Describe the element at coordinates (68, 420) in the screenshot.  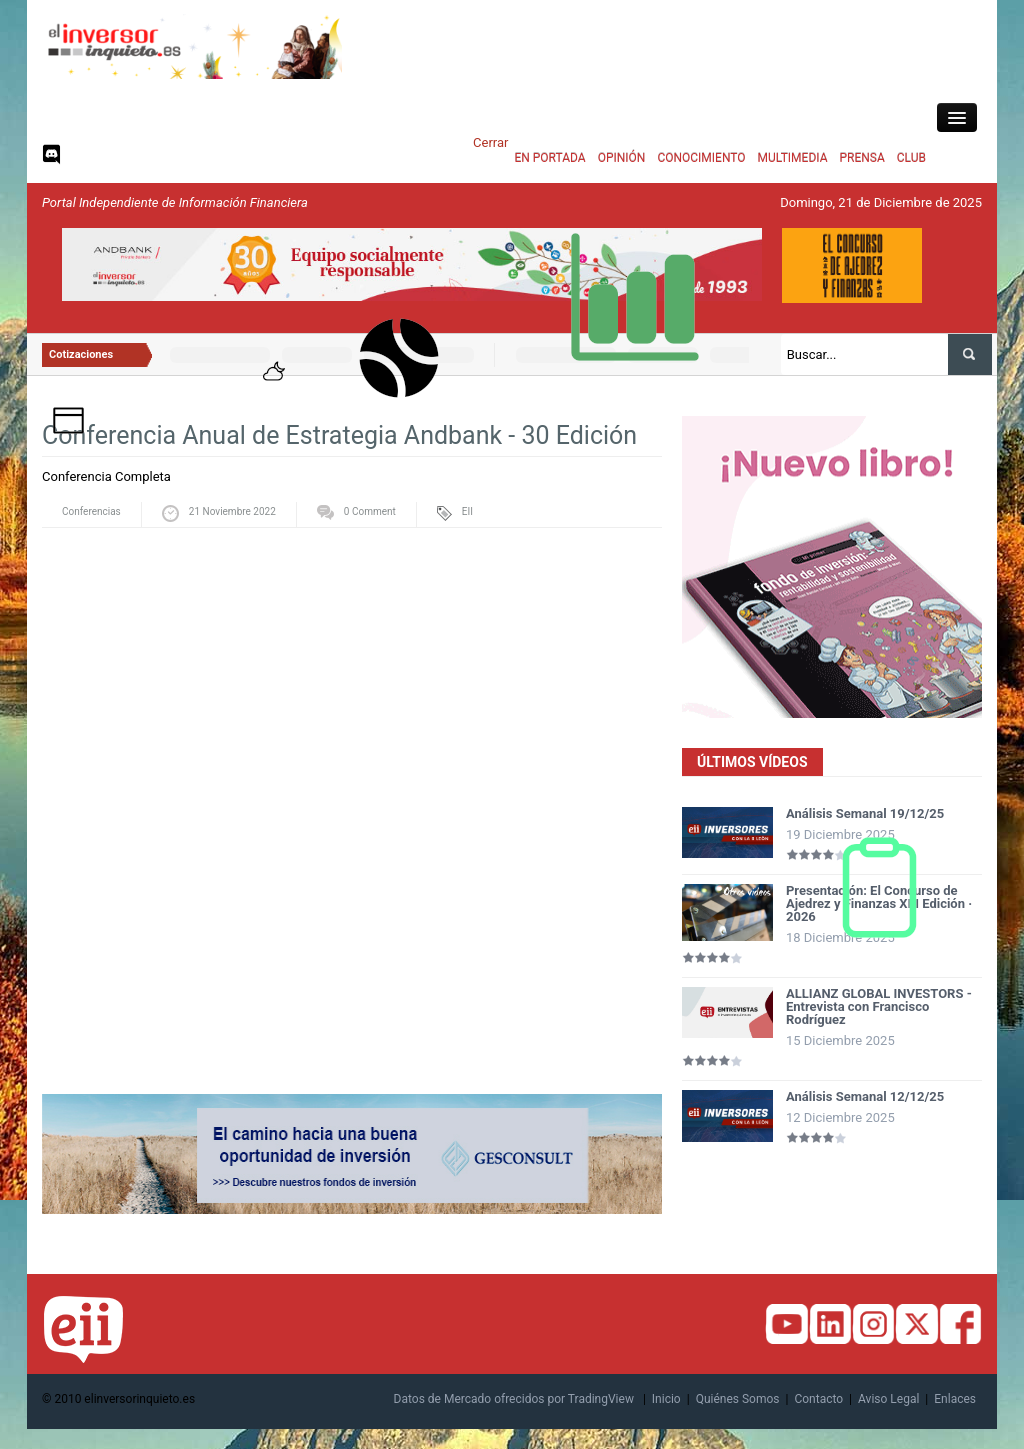
I see `open in a new window` at that location.